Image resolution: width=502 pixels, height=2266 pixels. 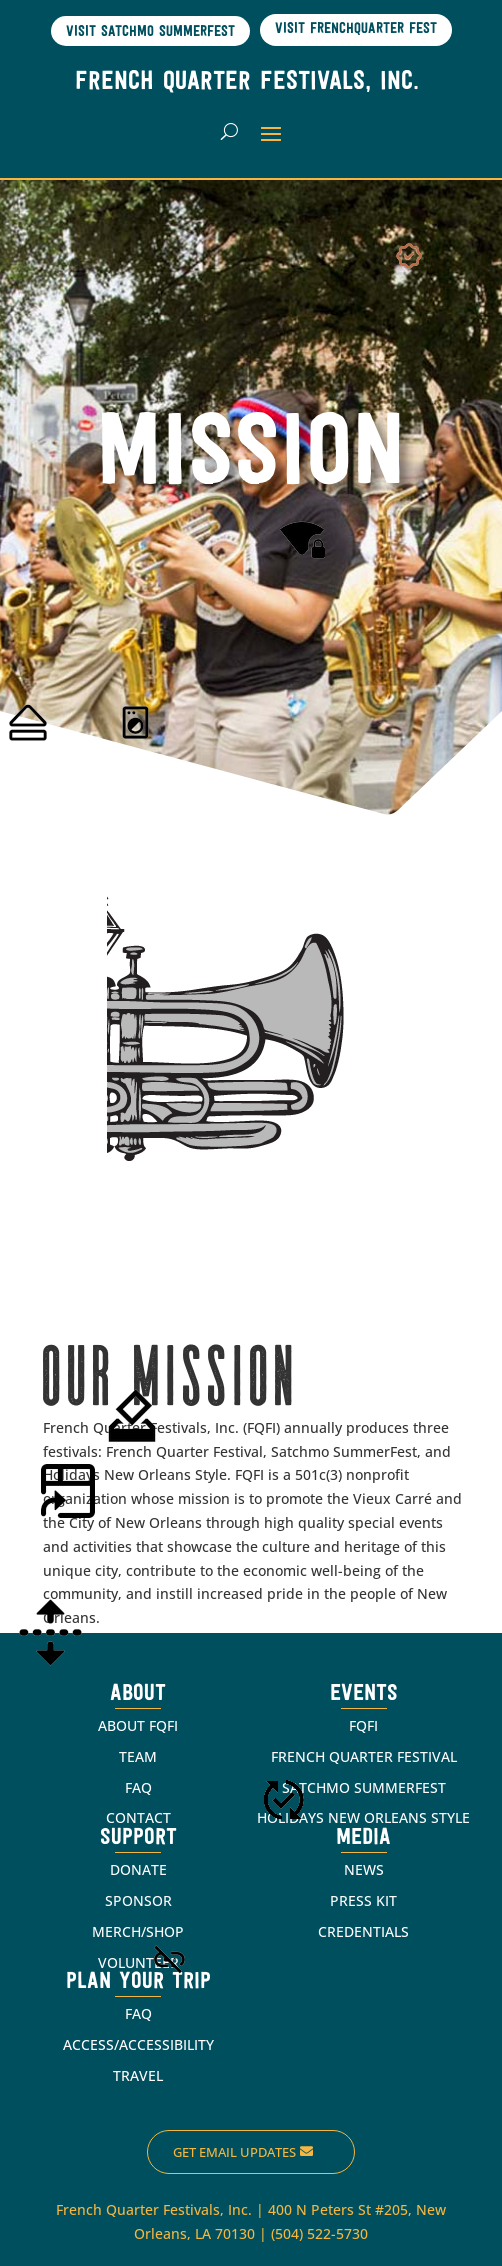 I want to click on create a symbolic link to this project, so click(x=68, y=1491).